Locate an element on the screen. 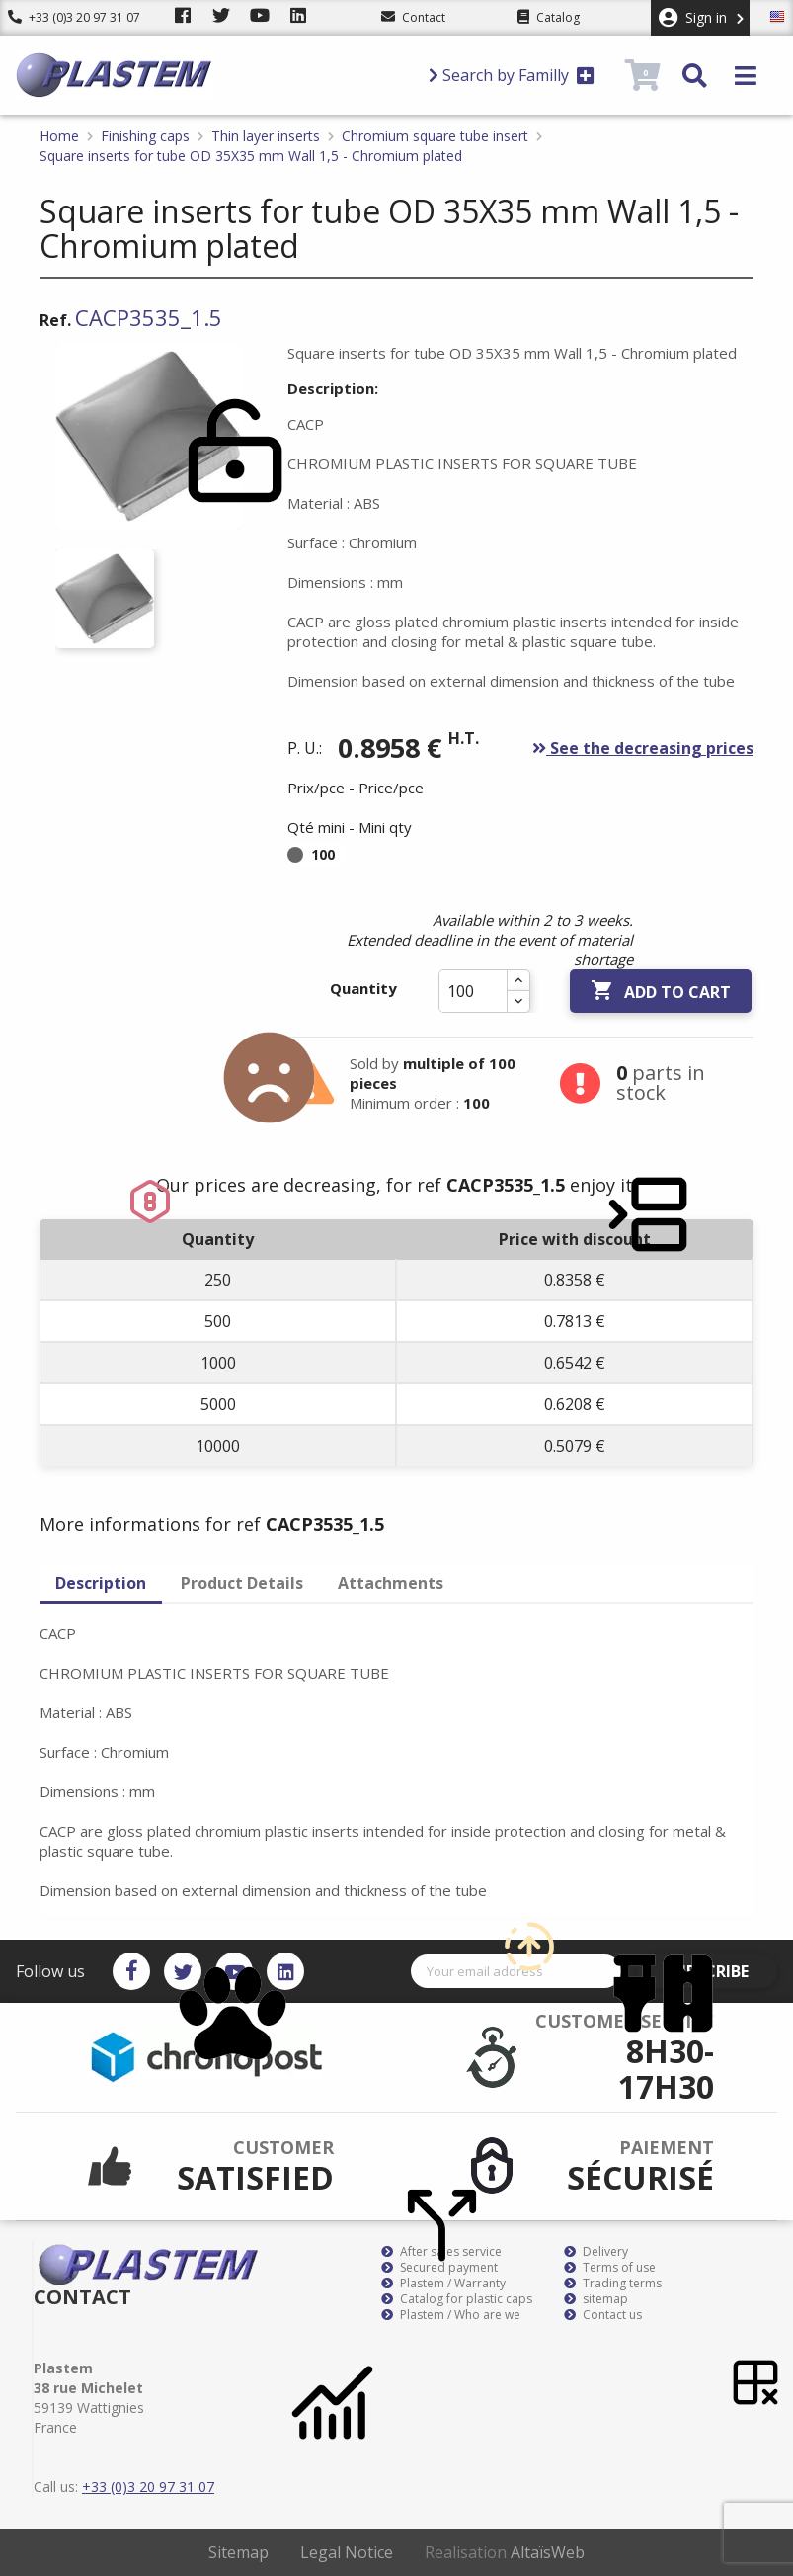 The image size is (793, 2576). unlock or access secured content is located at coordinates (235, 451).